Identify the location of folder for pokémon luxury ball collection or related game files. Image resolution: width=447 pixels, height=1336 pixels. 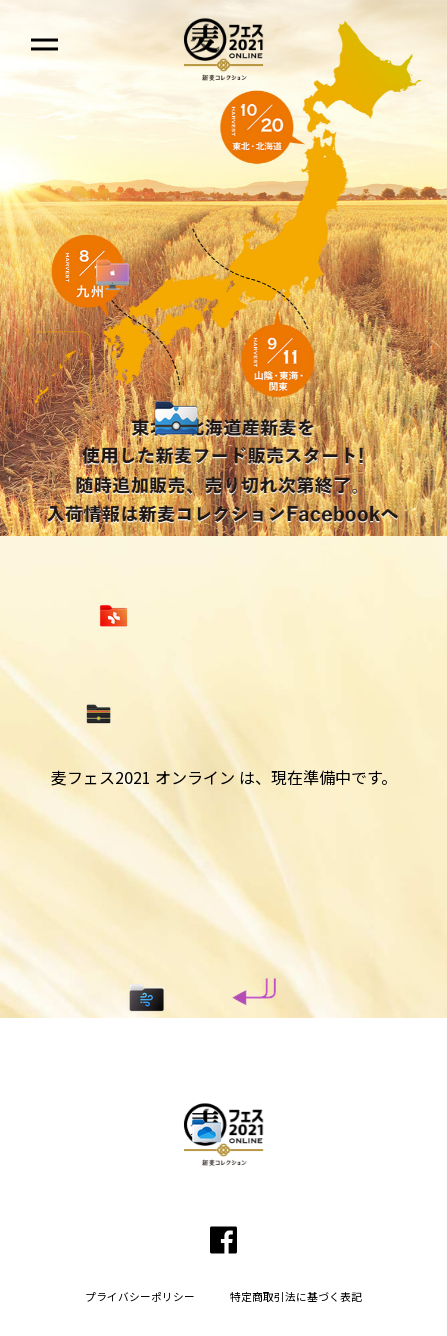
(98, 714).